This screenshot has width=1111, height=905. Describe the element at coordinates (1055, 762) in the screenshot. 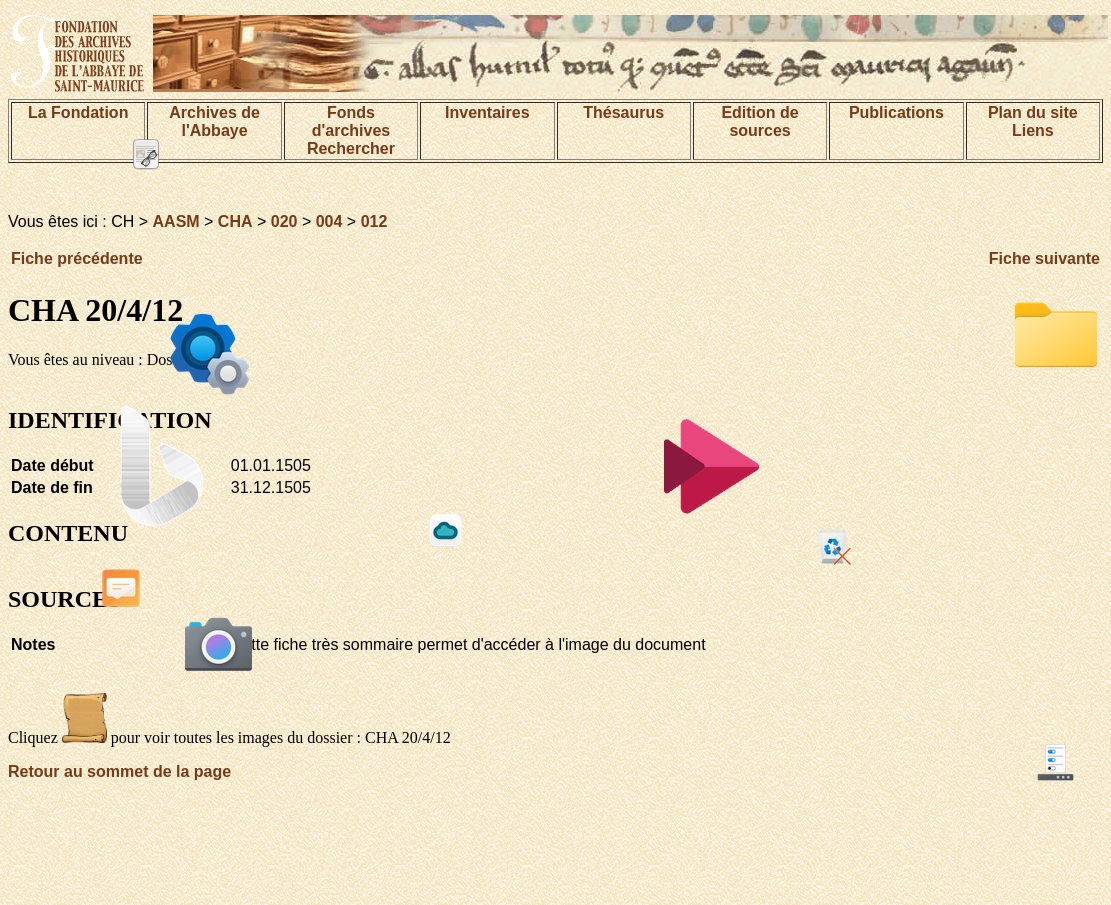

I see `access settings or preferences` at that location.